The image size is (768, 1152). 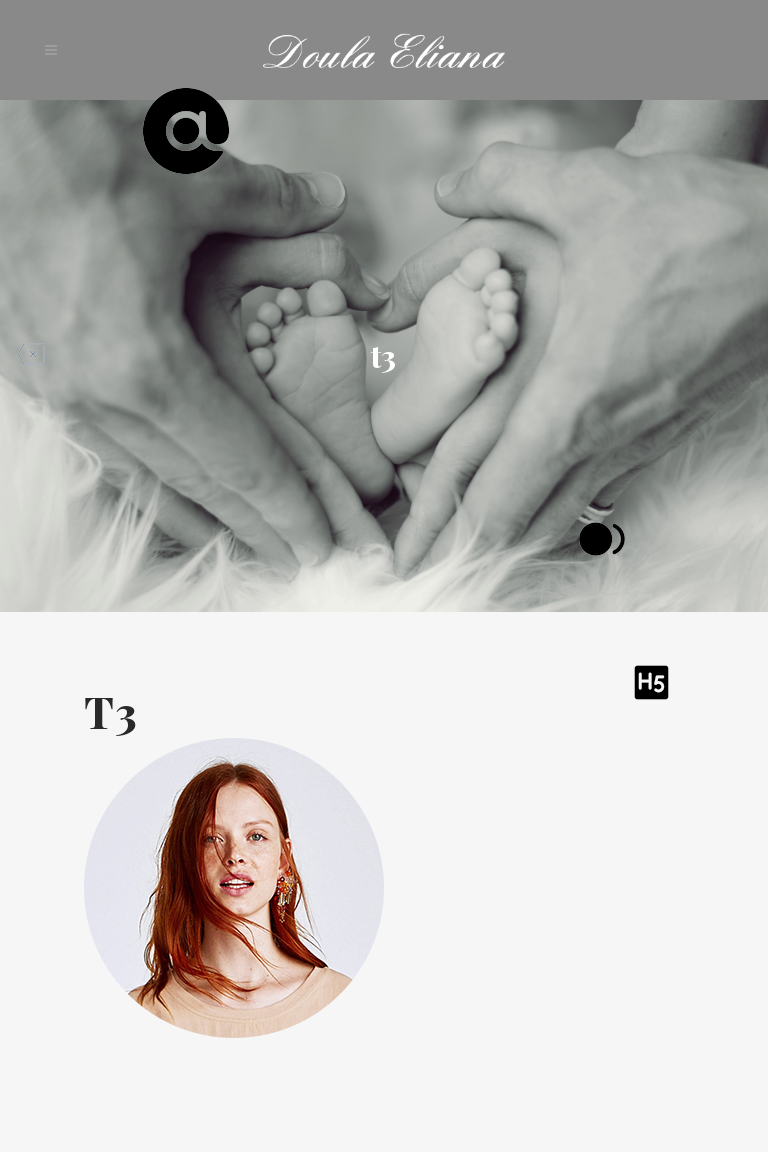 I want to click on format text as heading level 5, so click(x=651, y=682).